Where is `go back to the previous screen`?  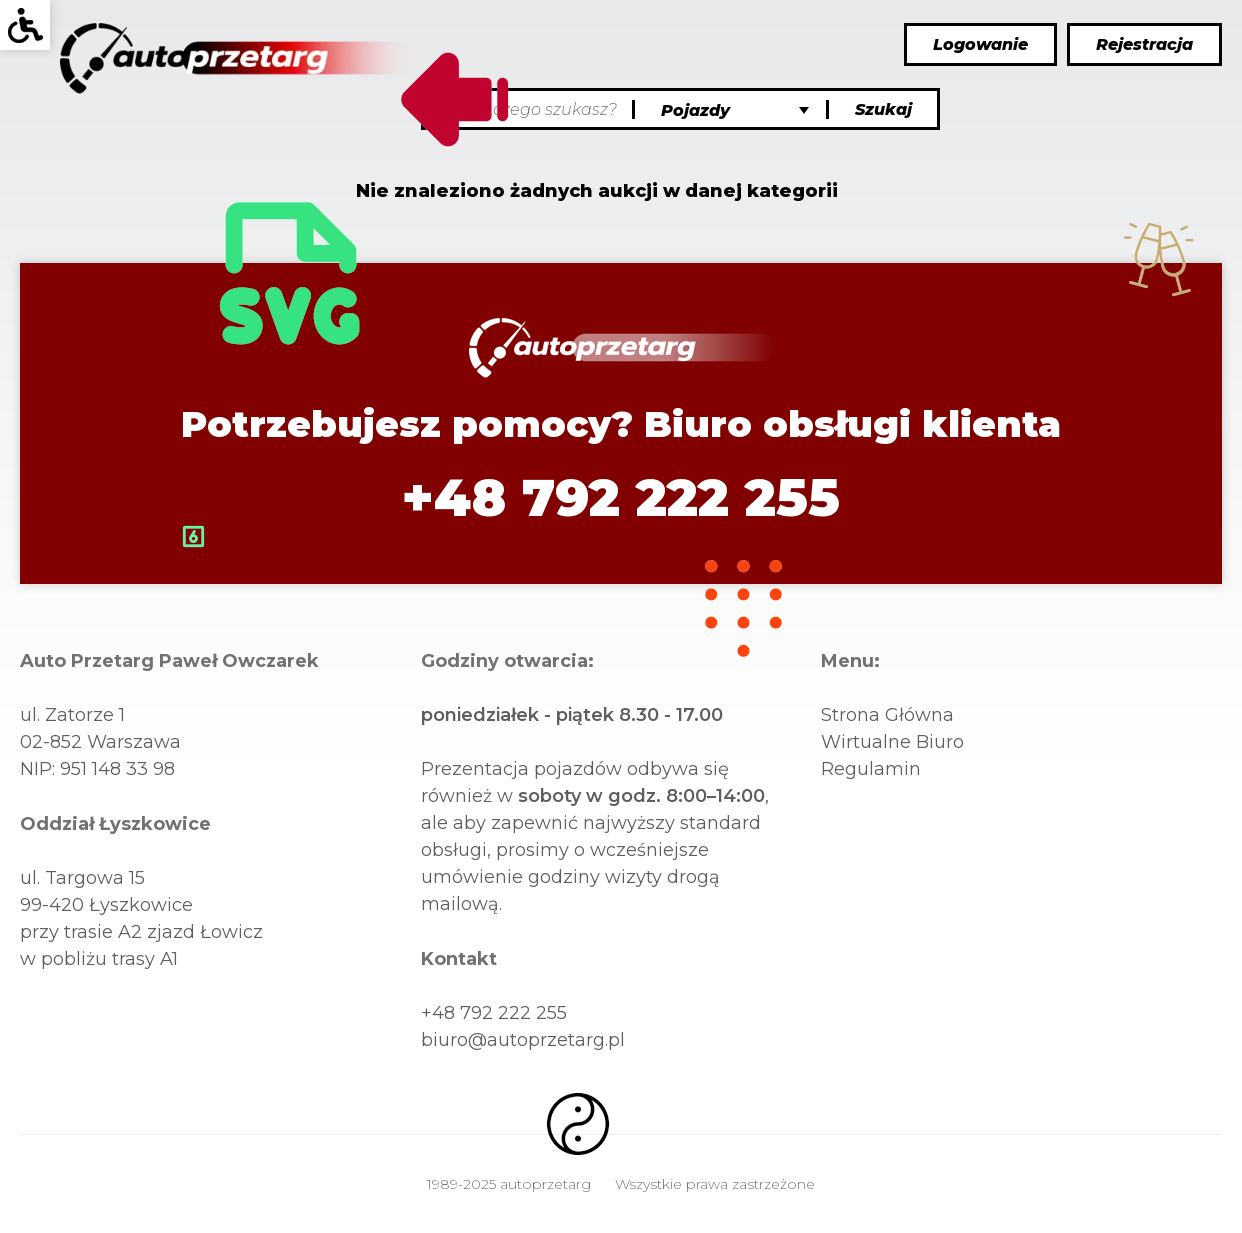
go back to the previous screen is located at coordinates (453, 99).